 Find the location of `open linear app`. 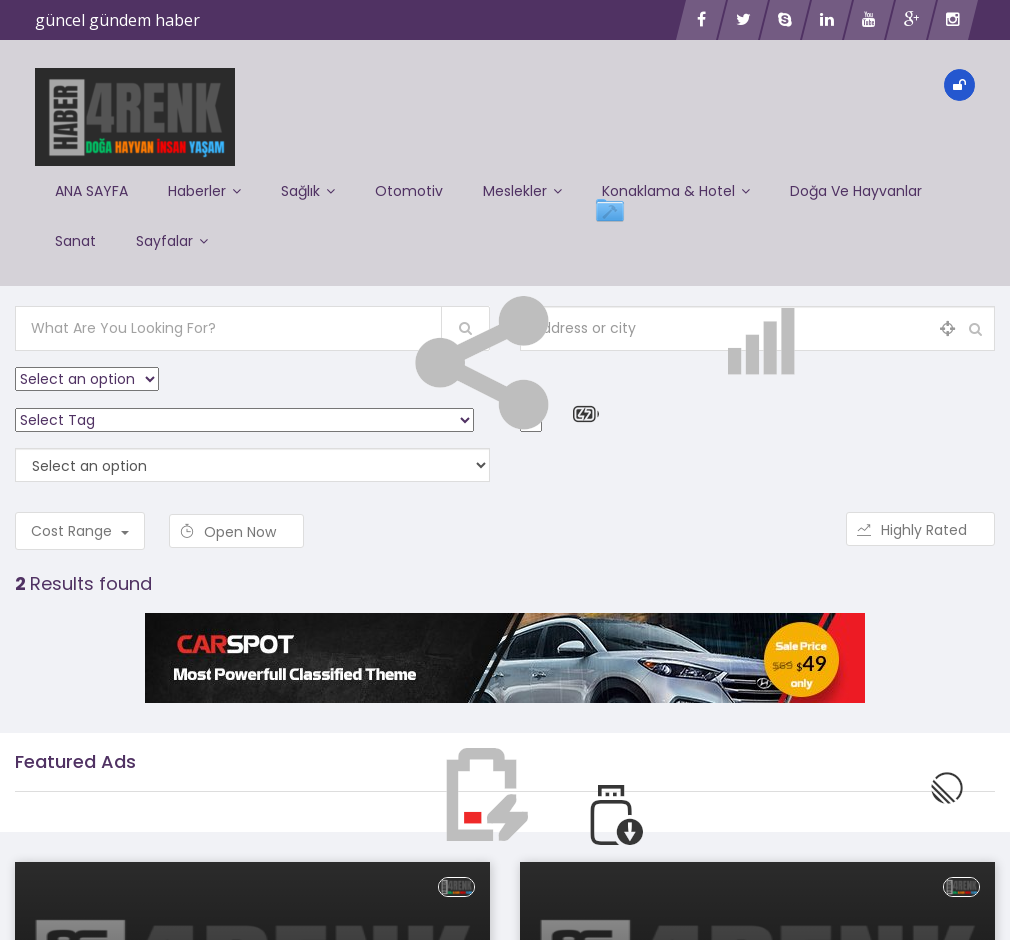

open linear app is located at coordinates (947, 788).